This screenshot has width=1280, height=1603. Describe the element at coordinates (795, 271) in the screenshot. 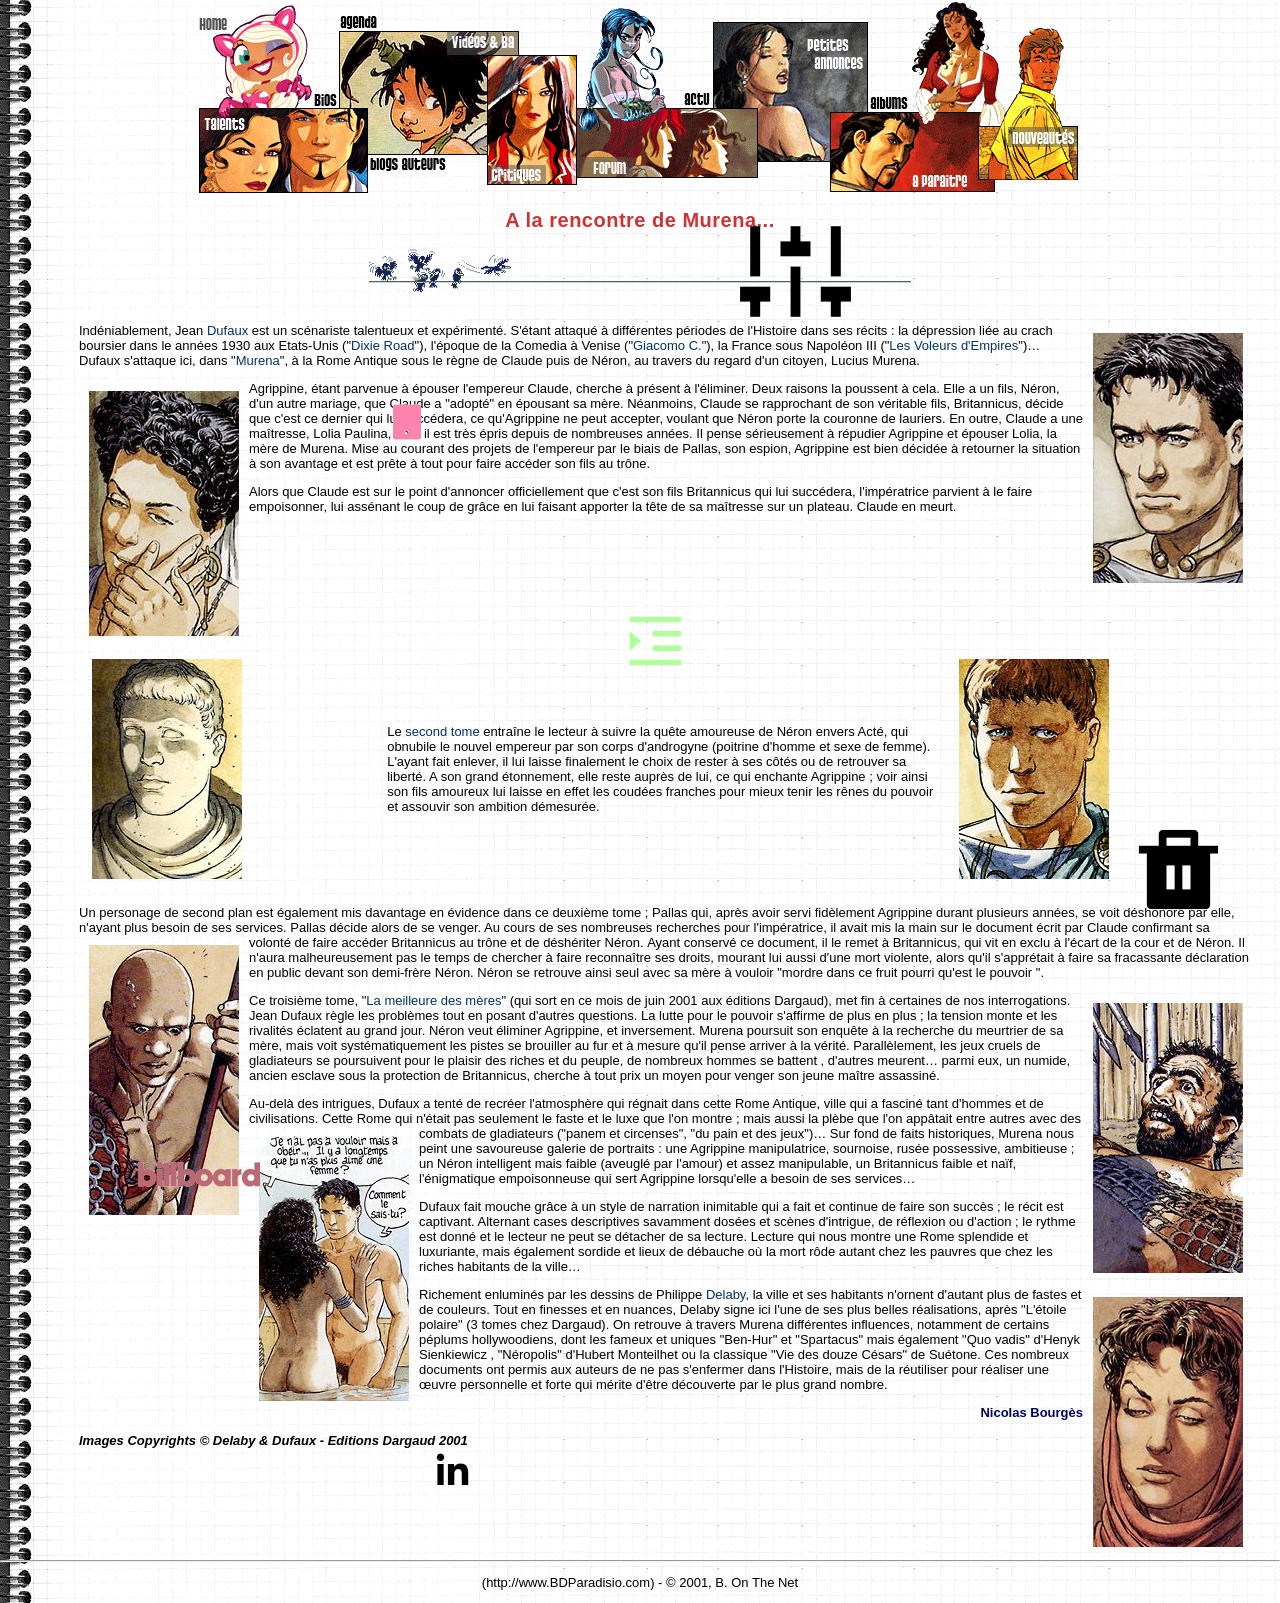

I see `access audio equalizer settings` at that location.